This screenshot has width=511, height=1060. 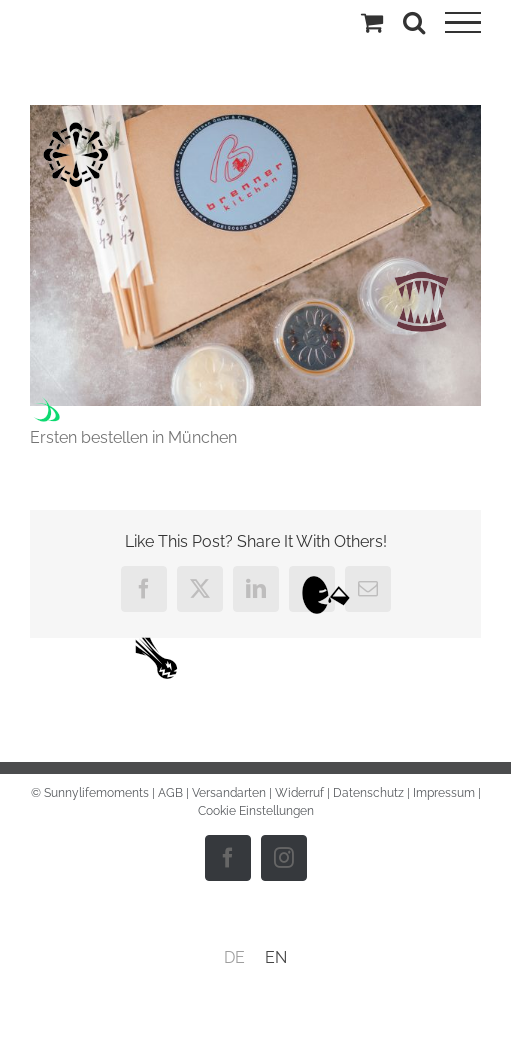 I want to click on indicates a slash or cutting attack action, so click(x=46, y=410).